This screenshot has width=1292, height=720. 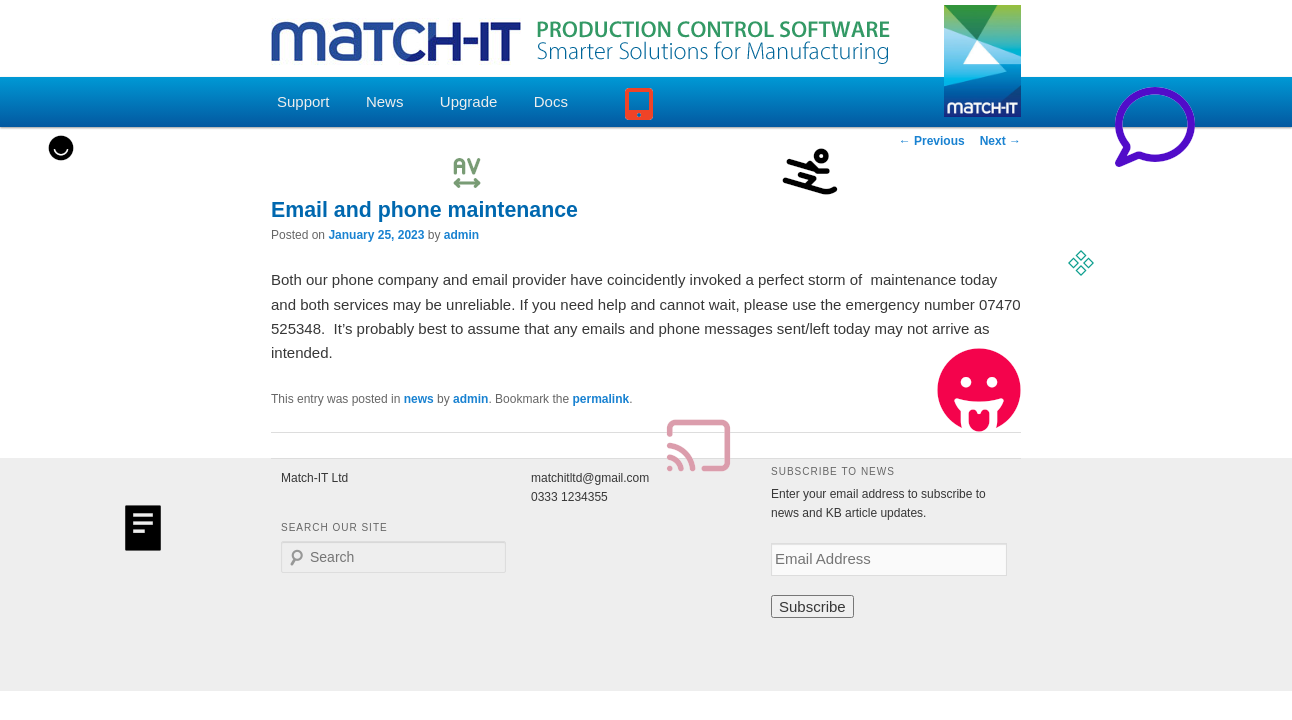 I want to click on add a playful or silly reaction, so click(x=979, y=390).